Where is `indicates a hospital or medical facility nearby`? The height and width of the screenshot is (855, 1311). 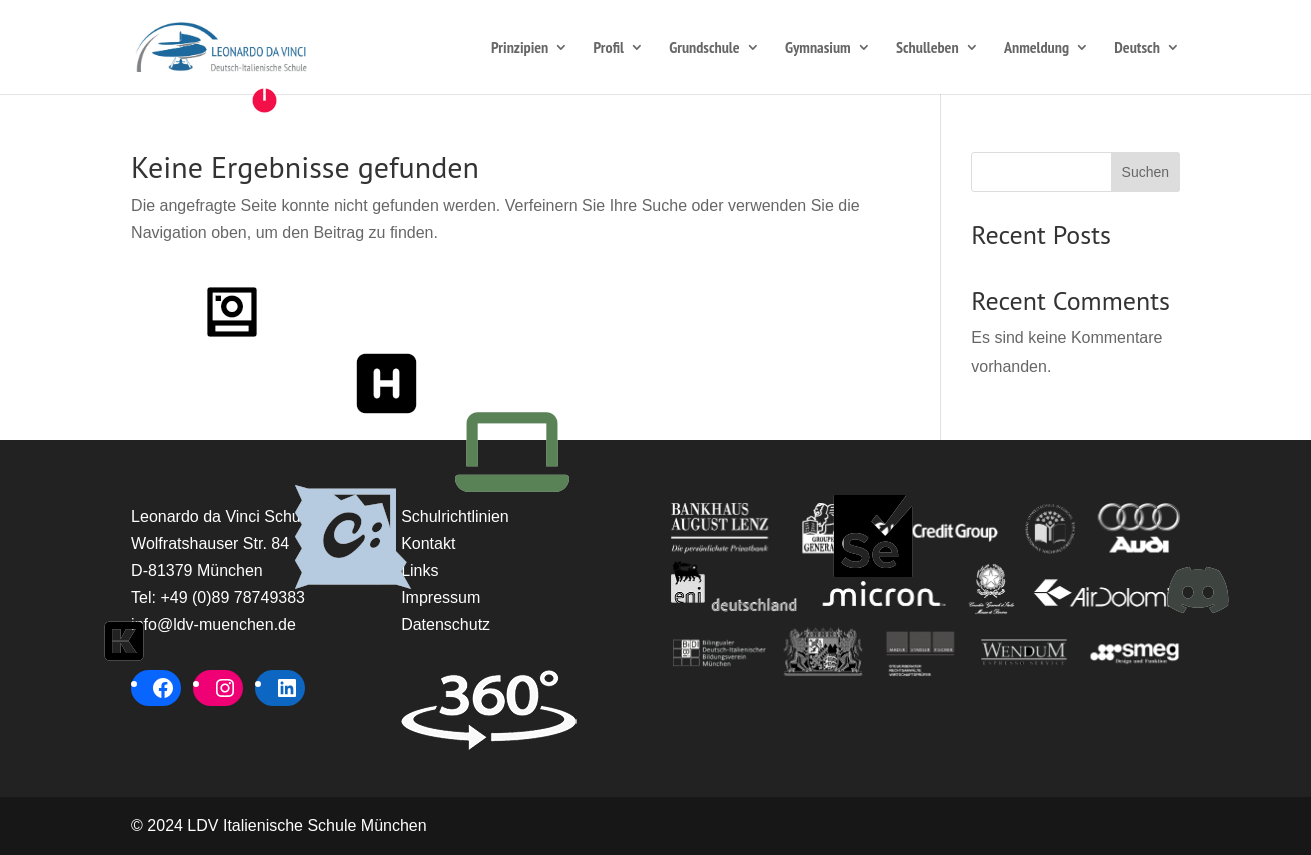 indicates a hospital or medical facility nearby is located at coordinates (386, 383).